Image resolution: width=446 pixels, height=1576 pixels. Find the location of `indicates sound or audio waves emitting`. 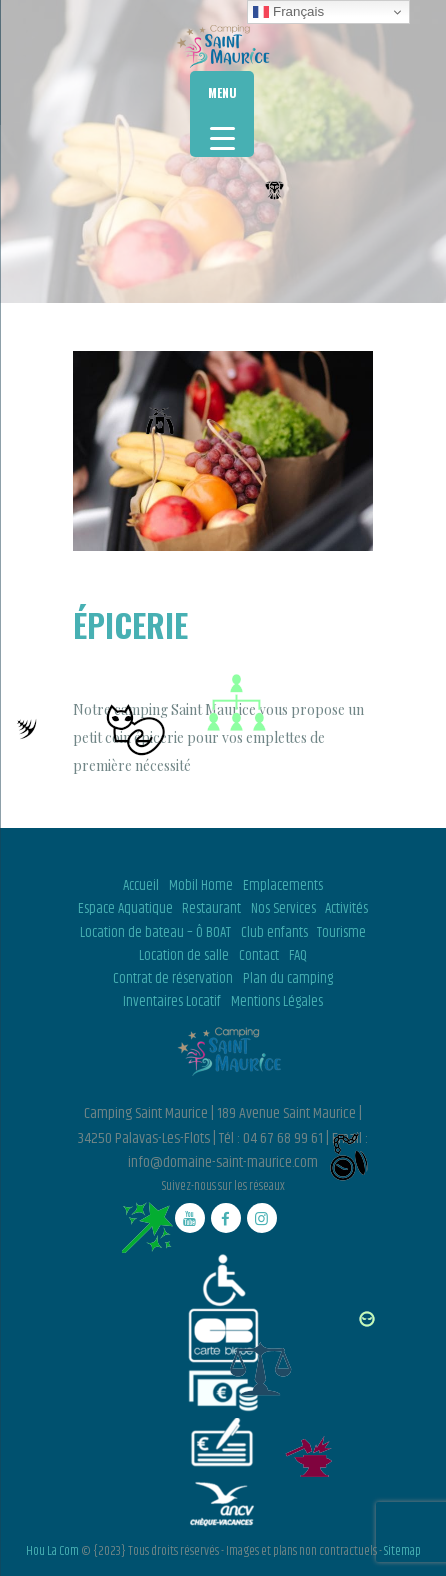

indicates sound or audio waves emitting is located at coordinates (26, 729).